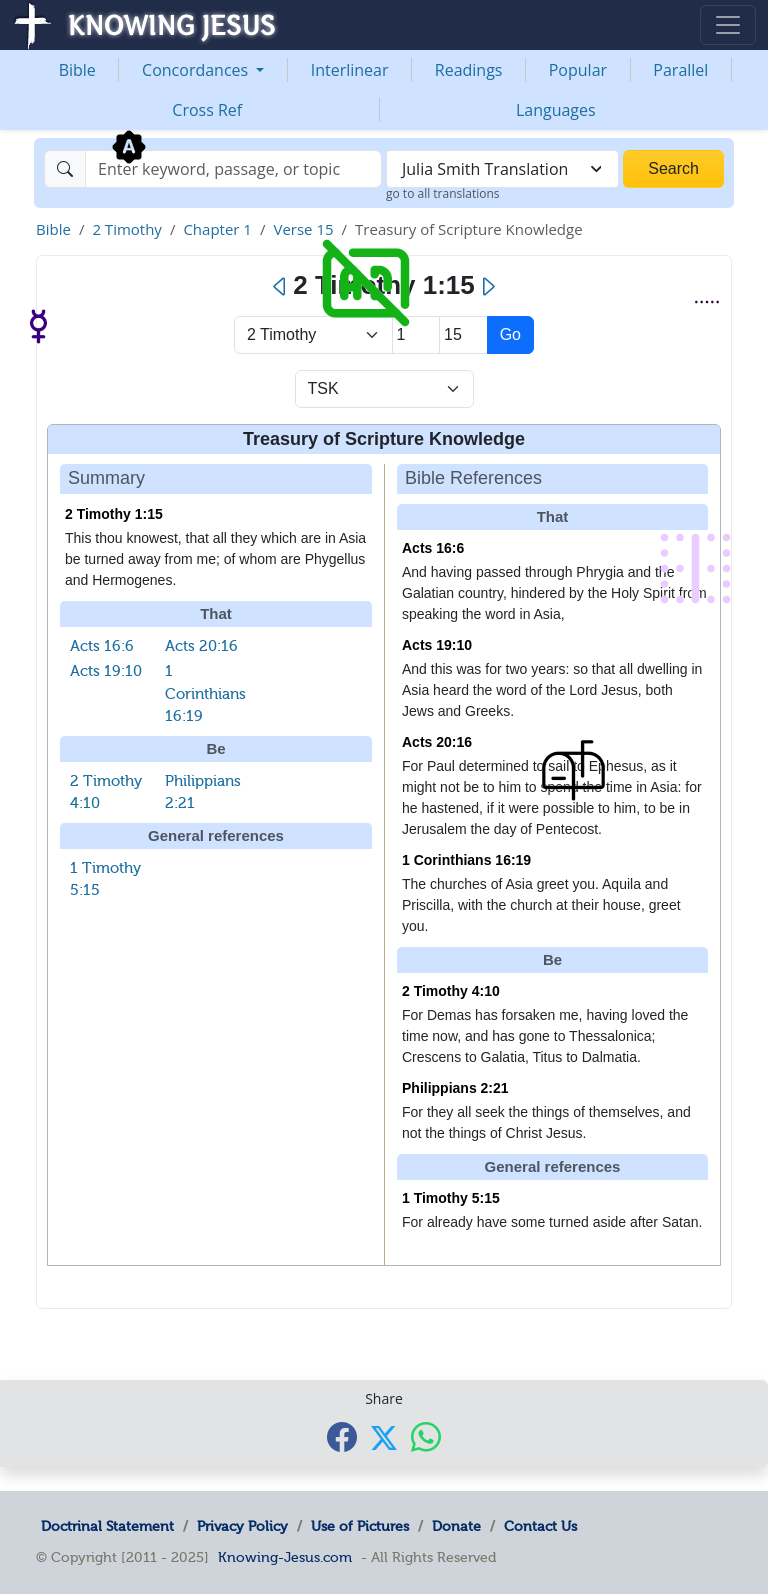 The image size is (768, 1594). I want to click on indicates a divider or separator between content sections, so click(707, 302).